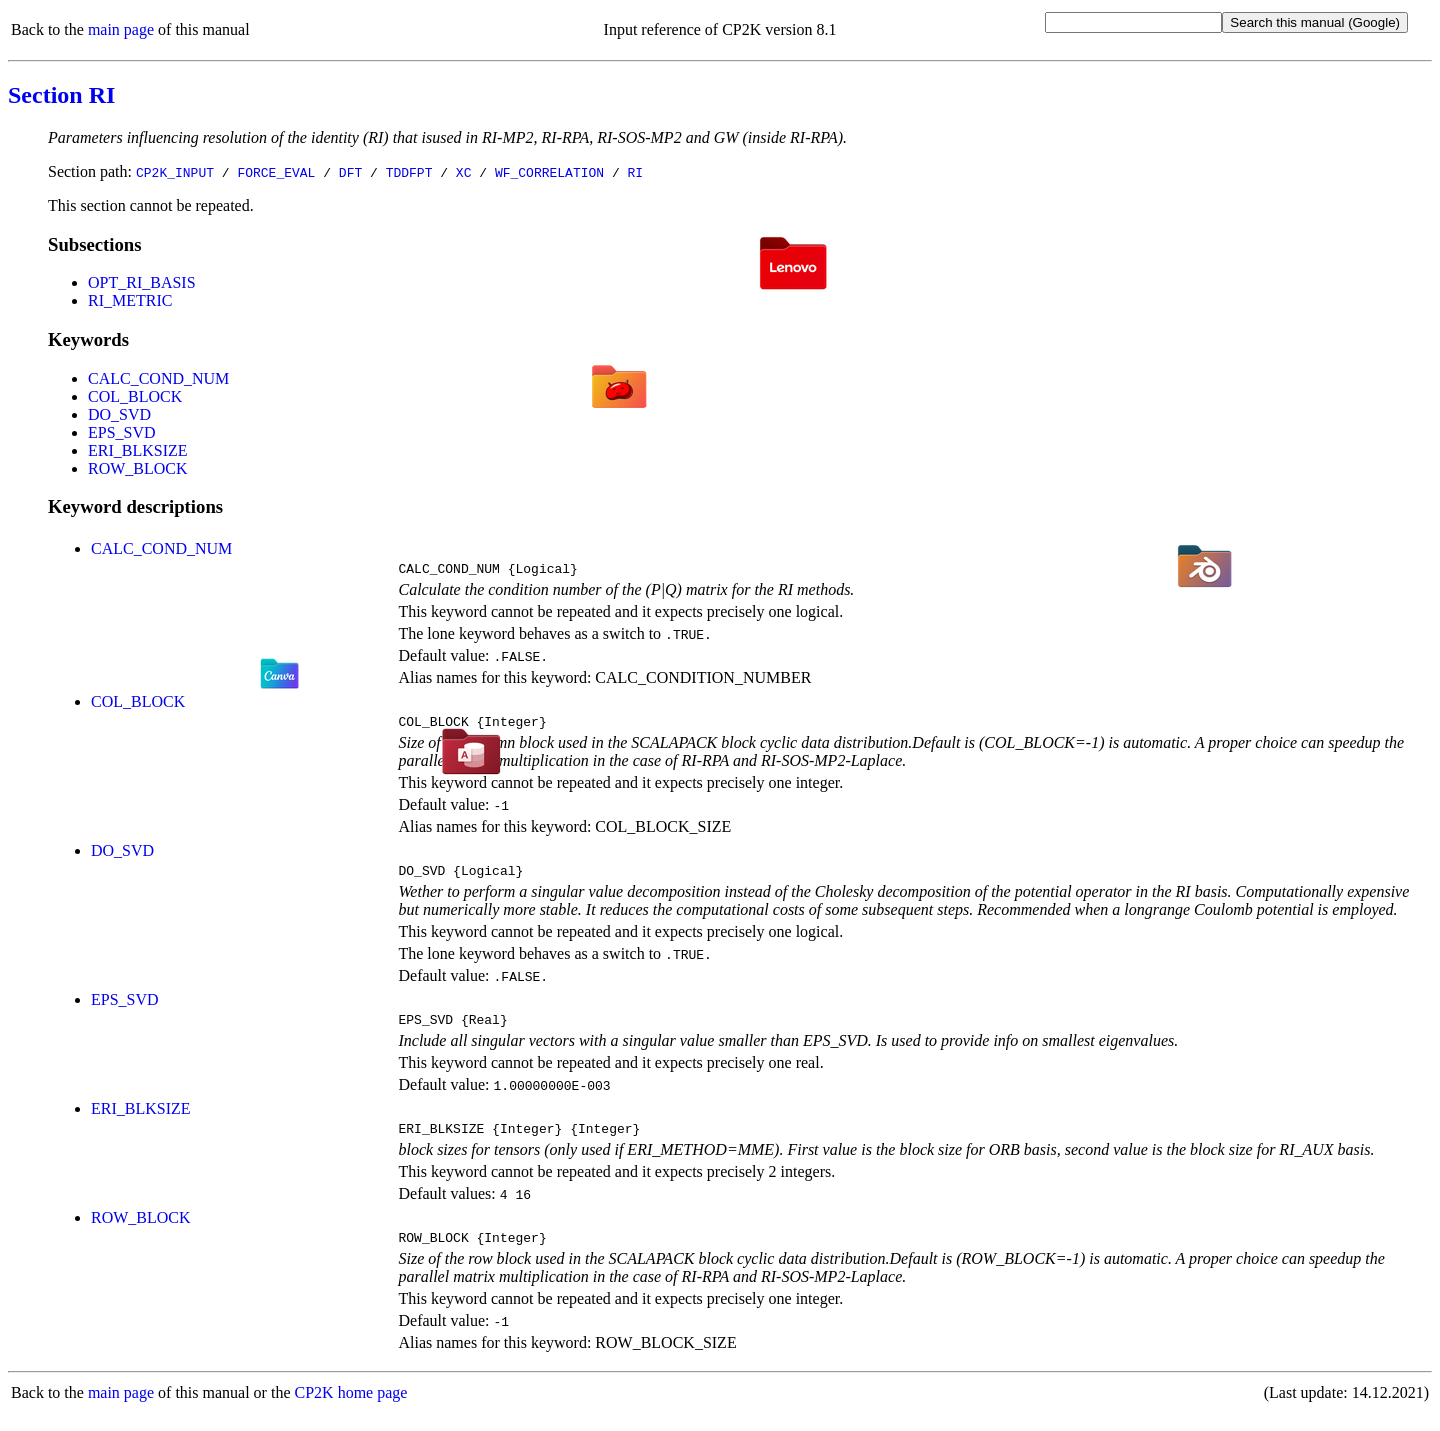 This screenshot has height=1431, width=1440. I want to click on open android jelly bean system folder, so click(619, 388).